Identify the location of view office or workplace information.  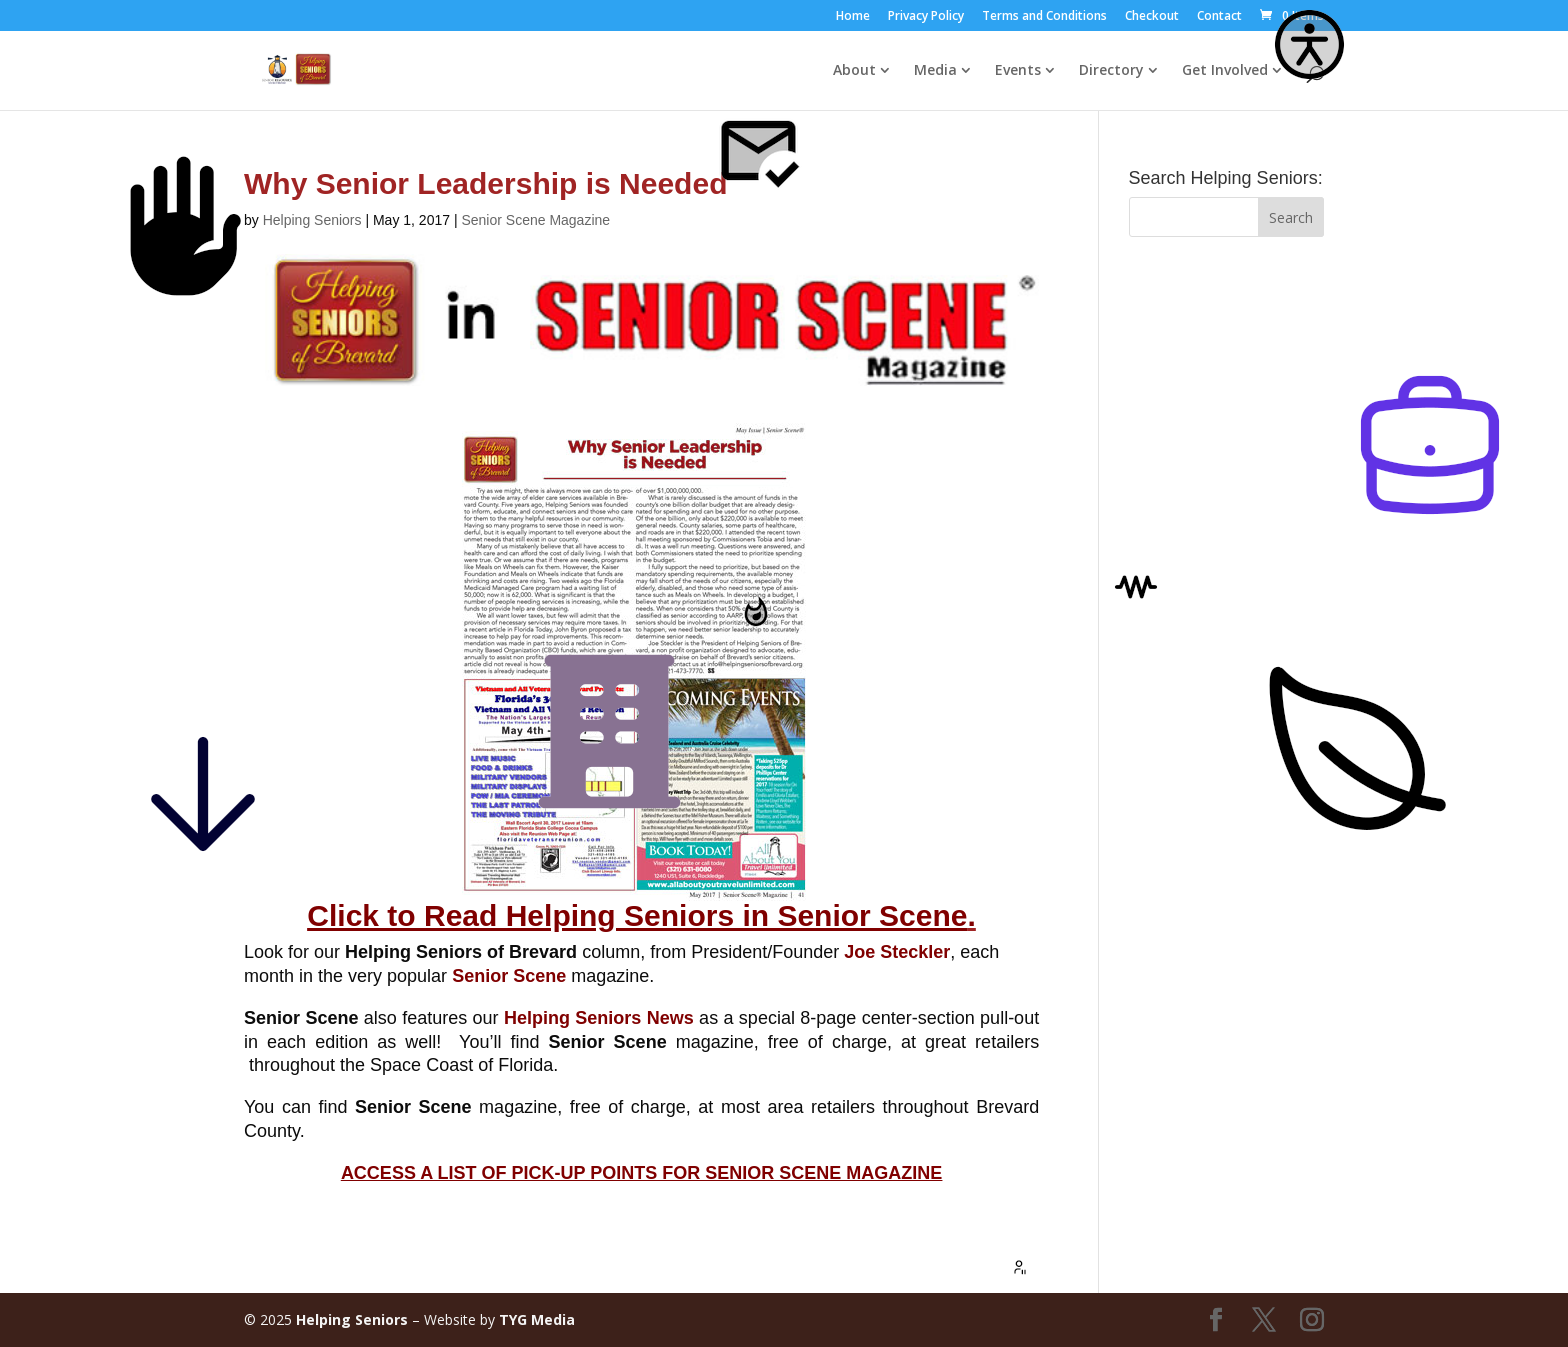
(609, 731).